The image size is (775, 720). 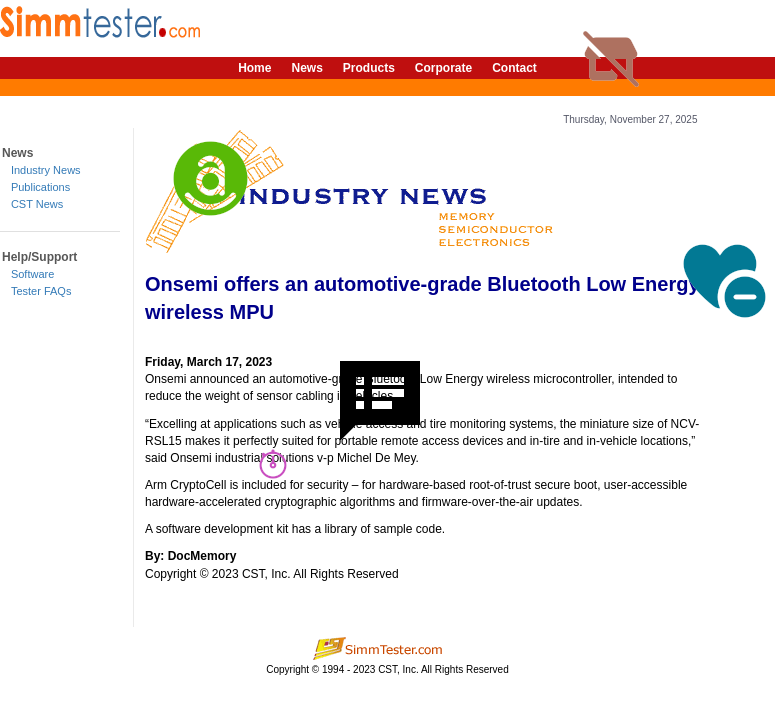 I want to click on remove from favorites, so click(x=724, y=276).